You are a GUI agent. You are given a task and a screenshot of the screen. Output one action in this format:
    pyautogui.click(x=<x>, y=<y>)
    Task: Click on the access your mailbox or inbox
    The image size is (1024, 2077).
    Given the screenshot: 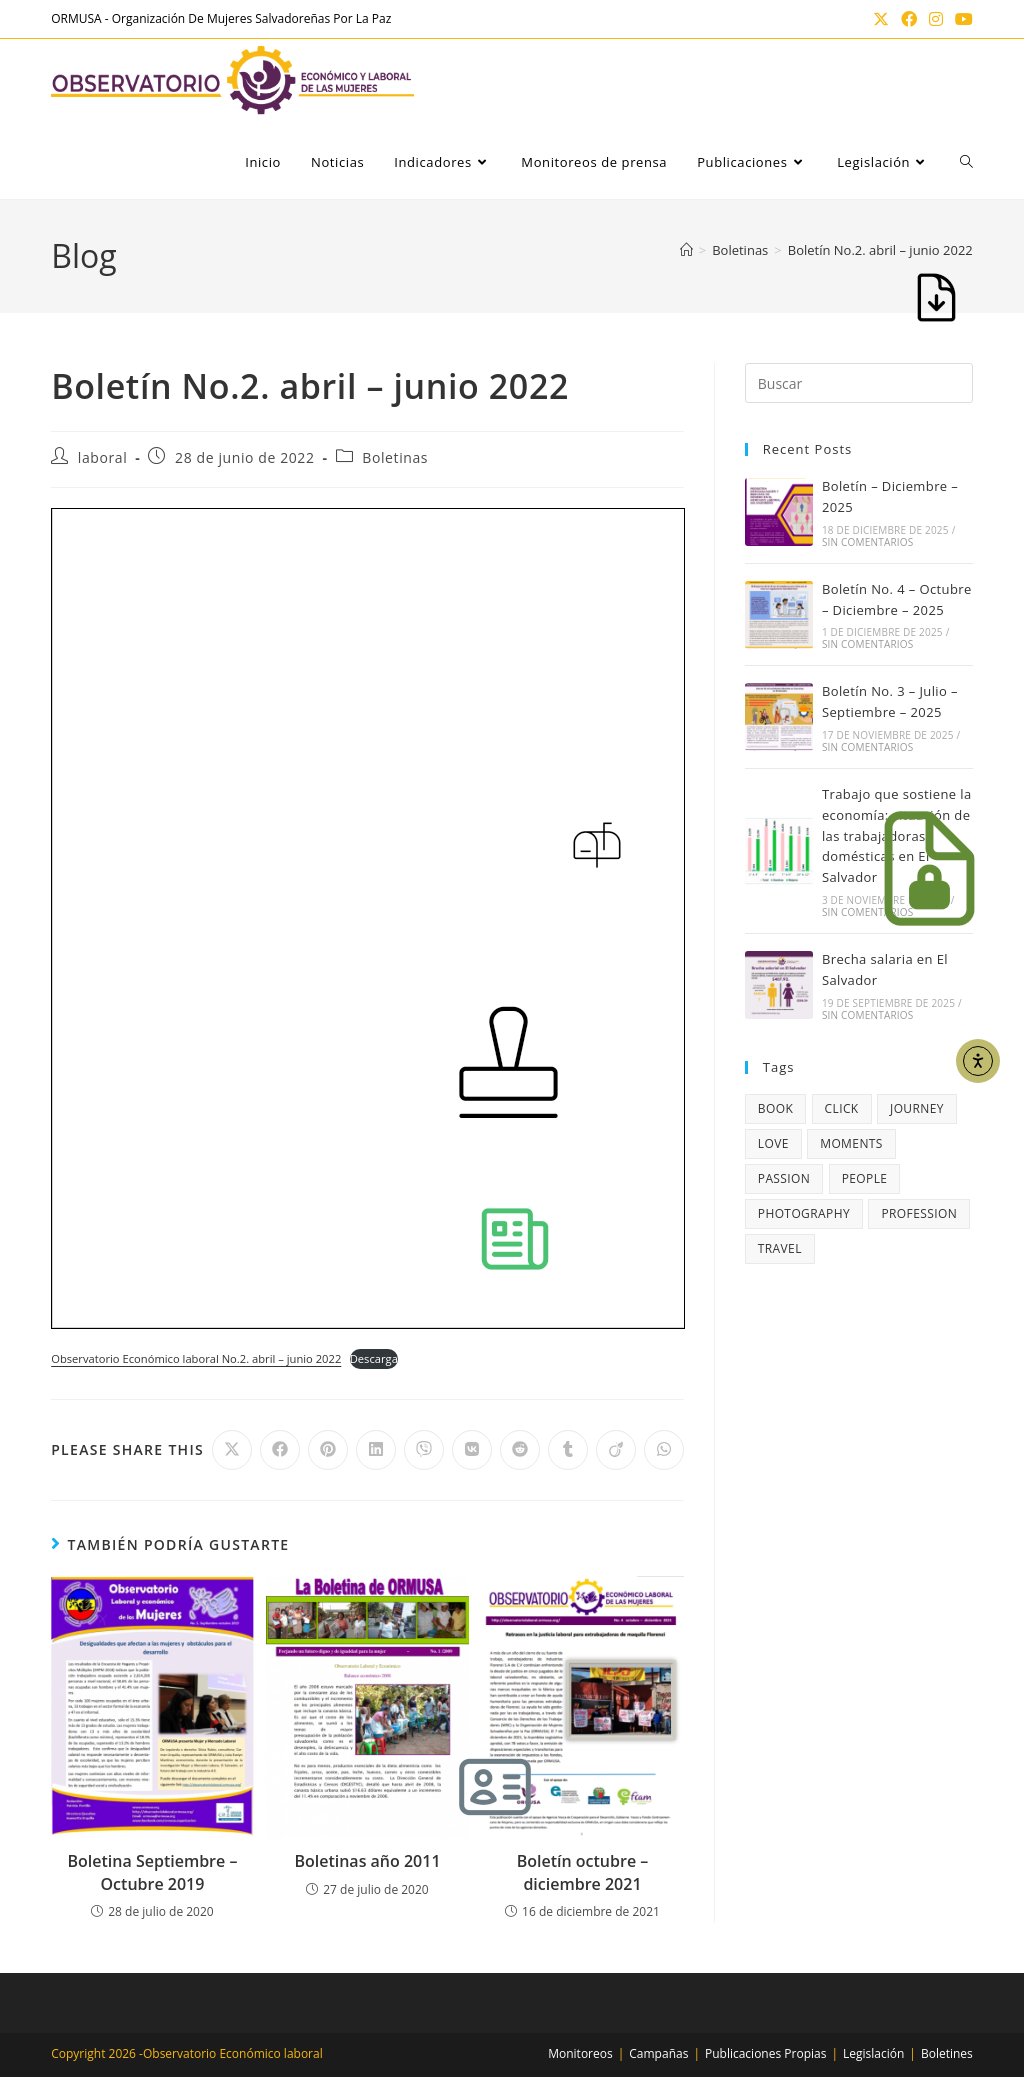 What is the action you would take?
    pyautogui.click(x=597, y=846)
    